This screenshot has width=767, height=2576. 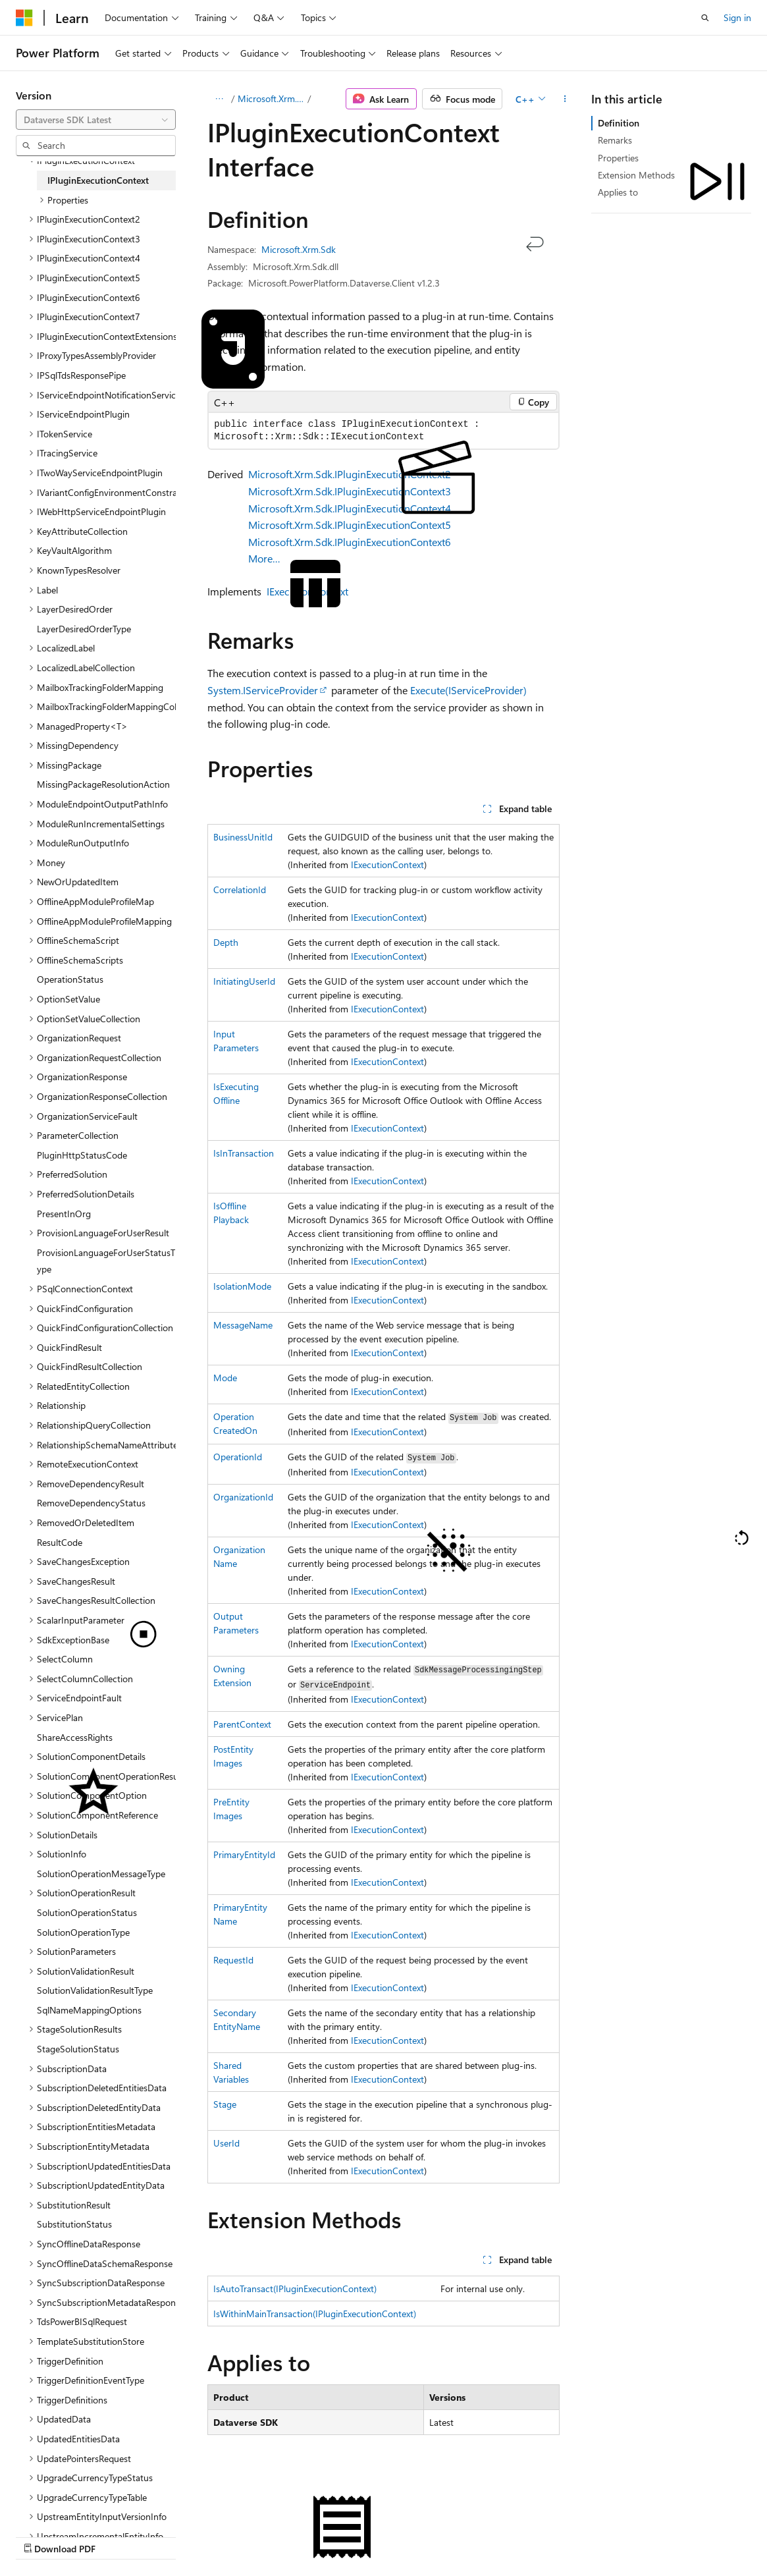 I want to click on undo or go back to previous state, so click(x=535, y=243).